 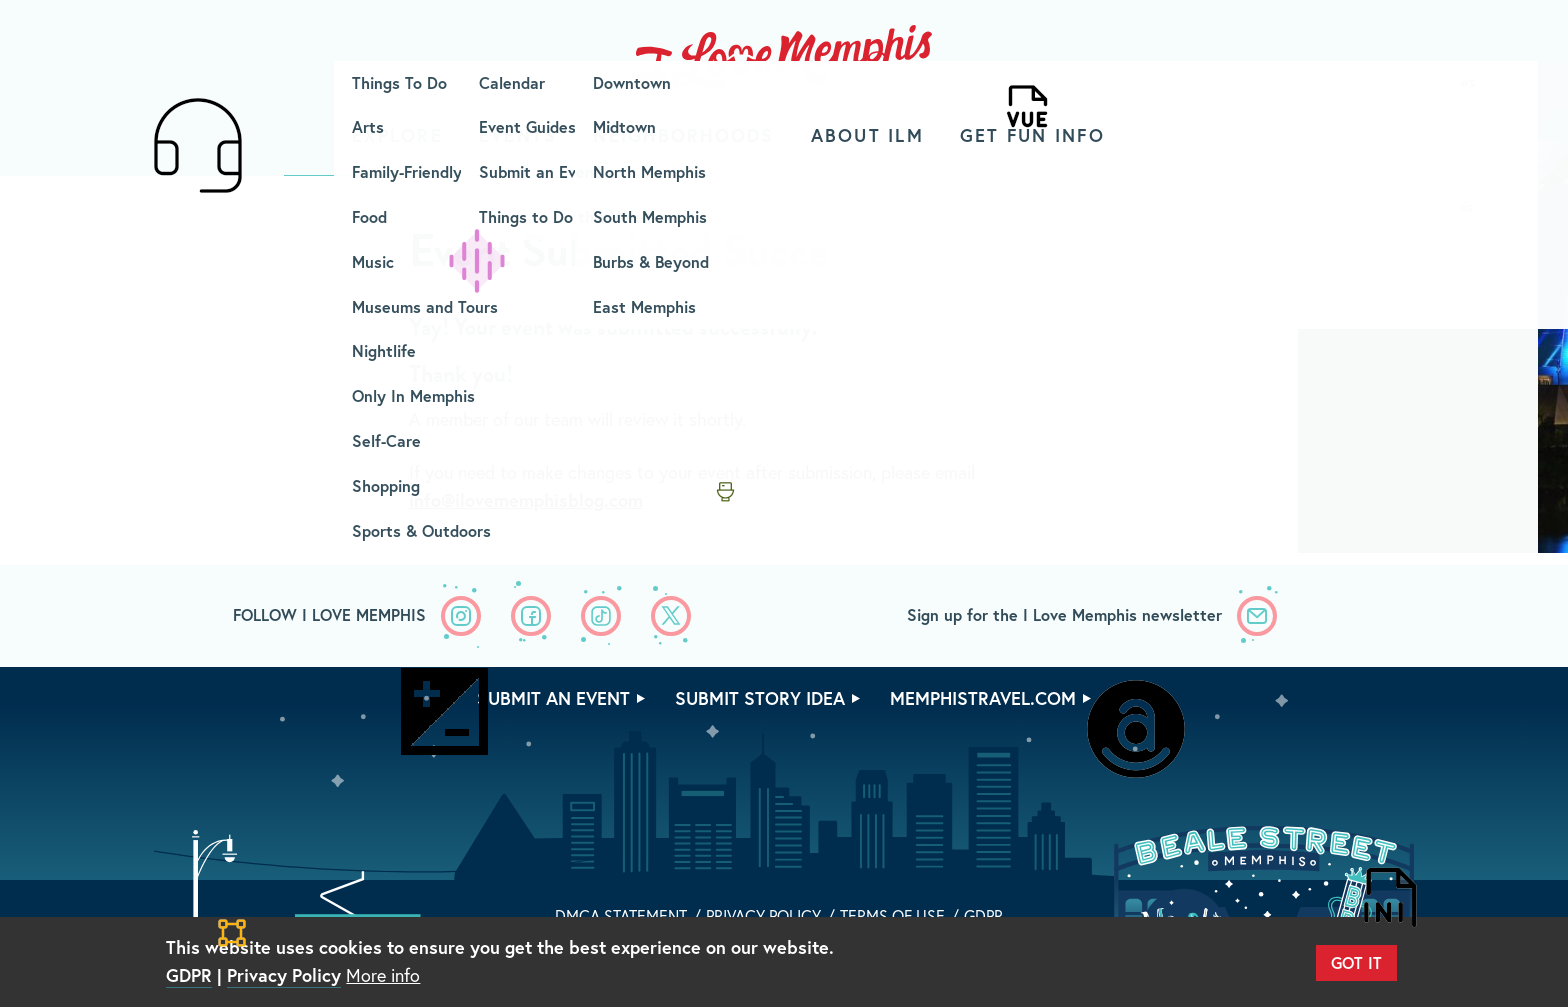 What do you see at coordinates (477, 261) in the screenshot?
I see `open google podcasts app` at bounding box center [477, 261].